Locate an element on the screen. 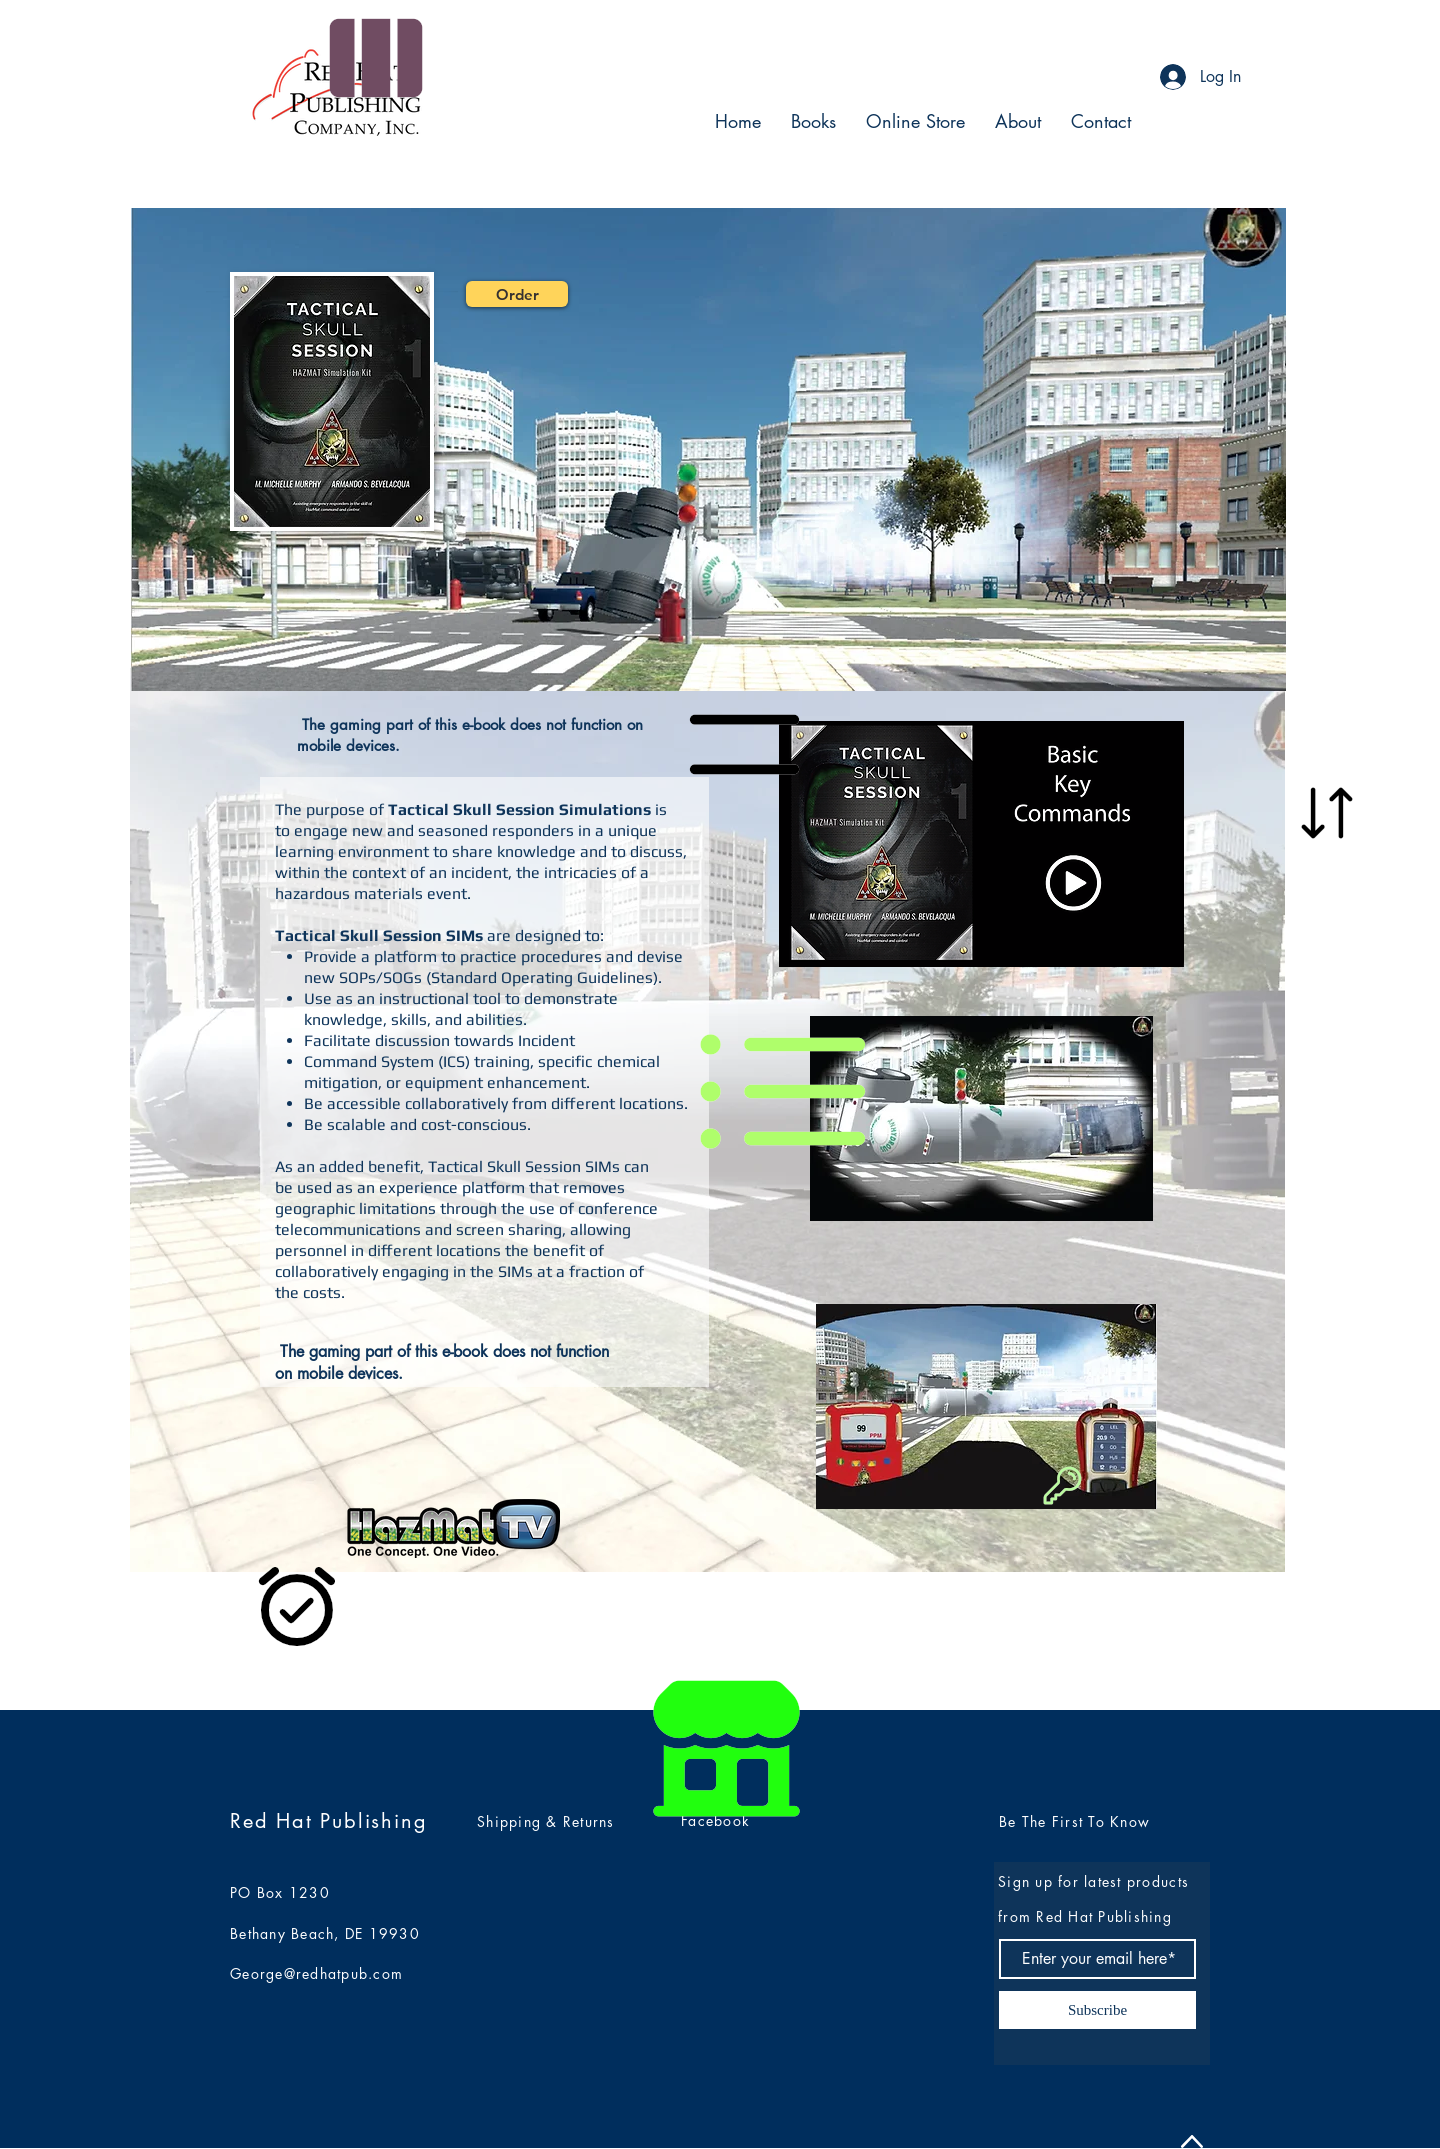 This screenshot has height=2149, width=1440. switch to column view layout is located at coordinates (376, 58).